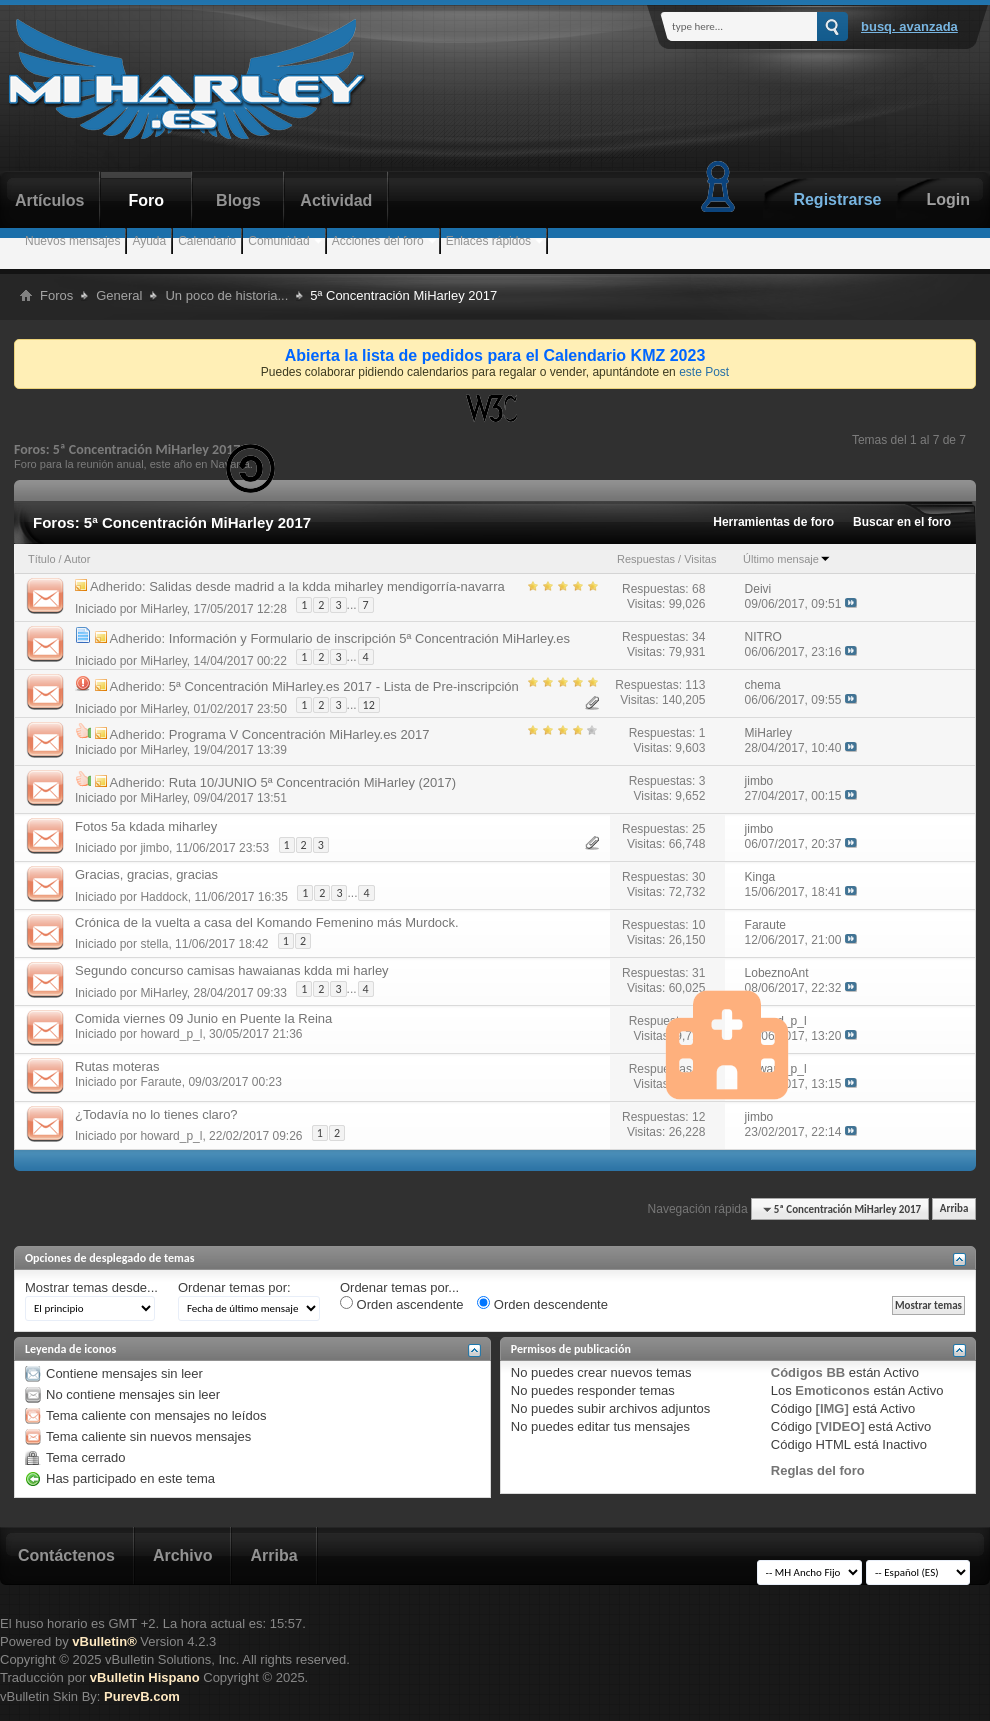  I want to click on play chess or access chess game, so click(718, 188).